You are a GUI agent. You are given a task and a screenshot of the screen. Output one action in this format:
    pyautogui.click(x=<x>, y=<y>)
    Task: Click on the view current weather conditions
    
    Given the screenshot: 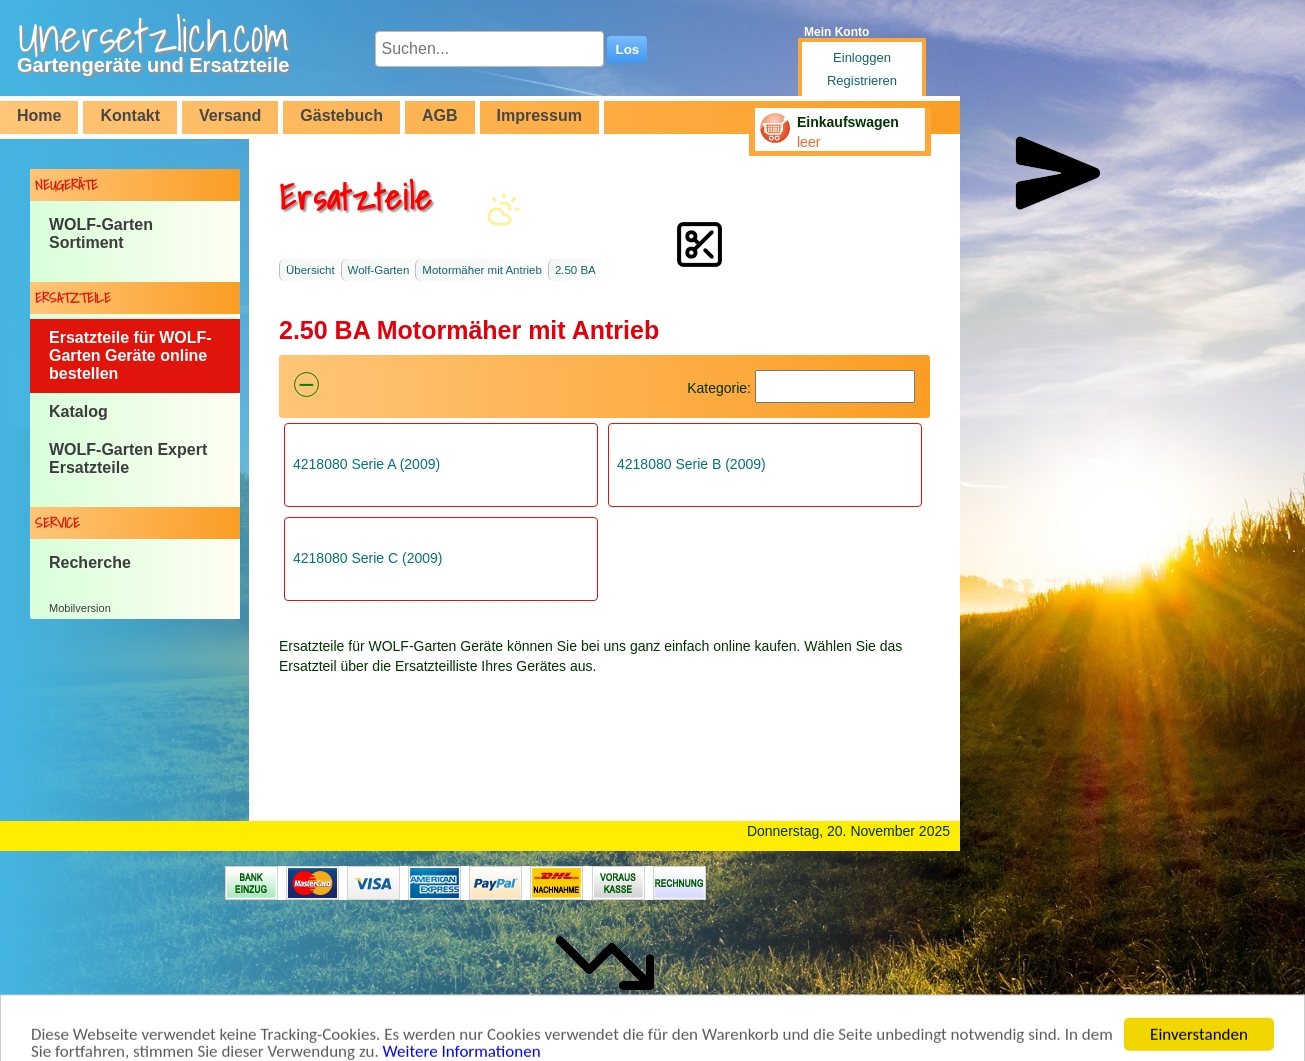 What is the action you would take?
    pyautogui.click(x=504, y=209)
    